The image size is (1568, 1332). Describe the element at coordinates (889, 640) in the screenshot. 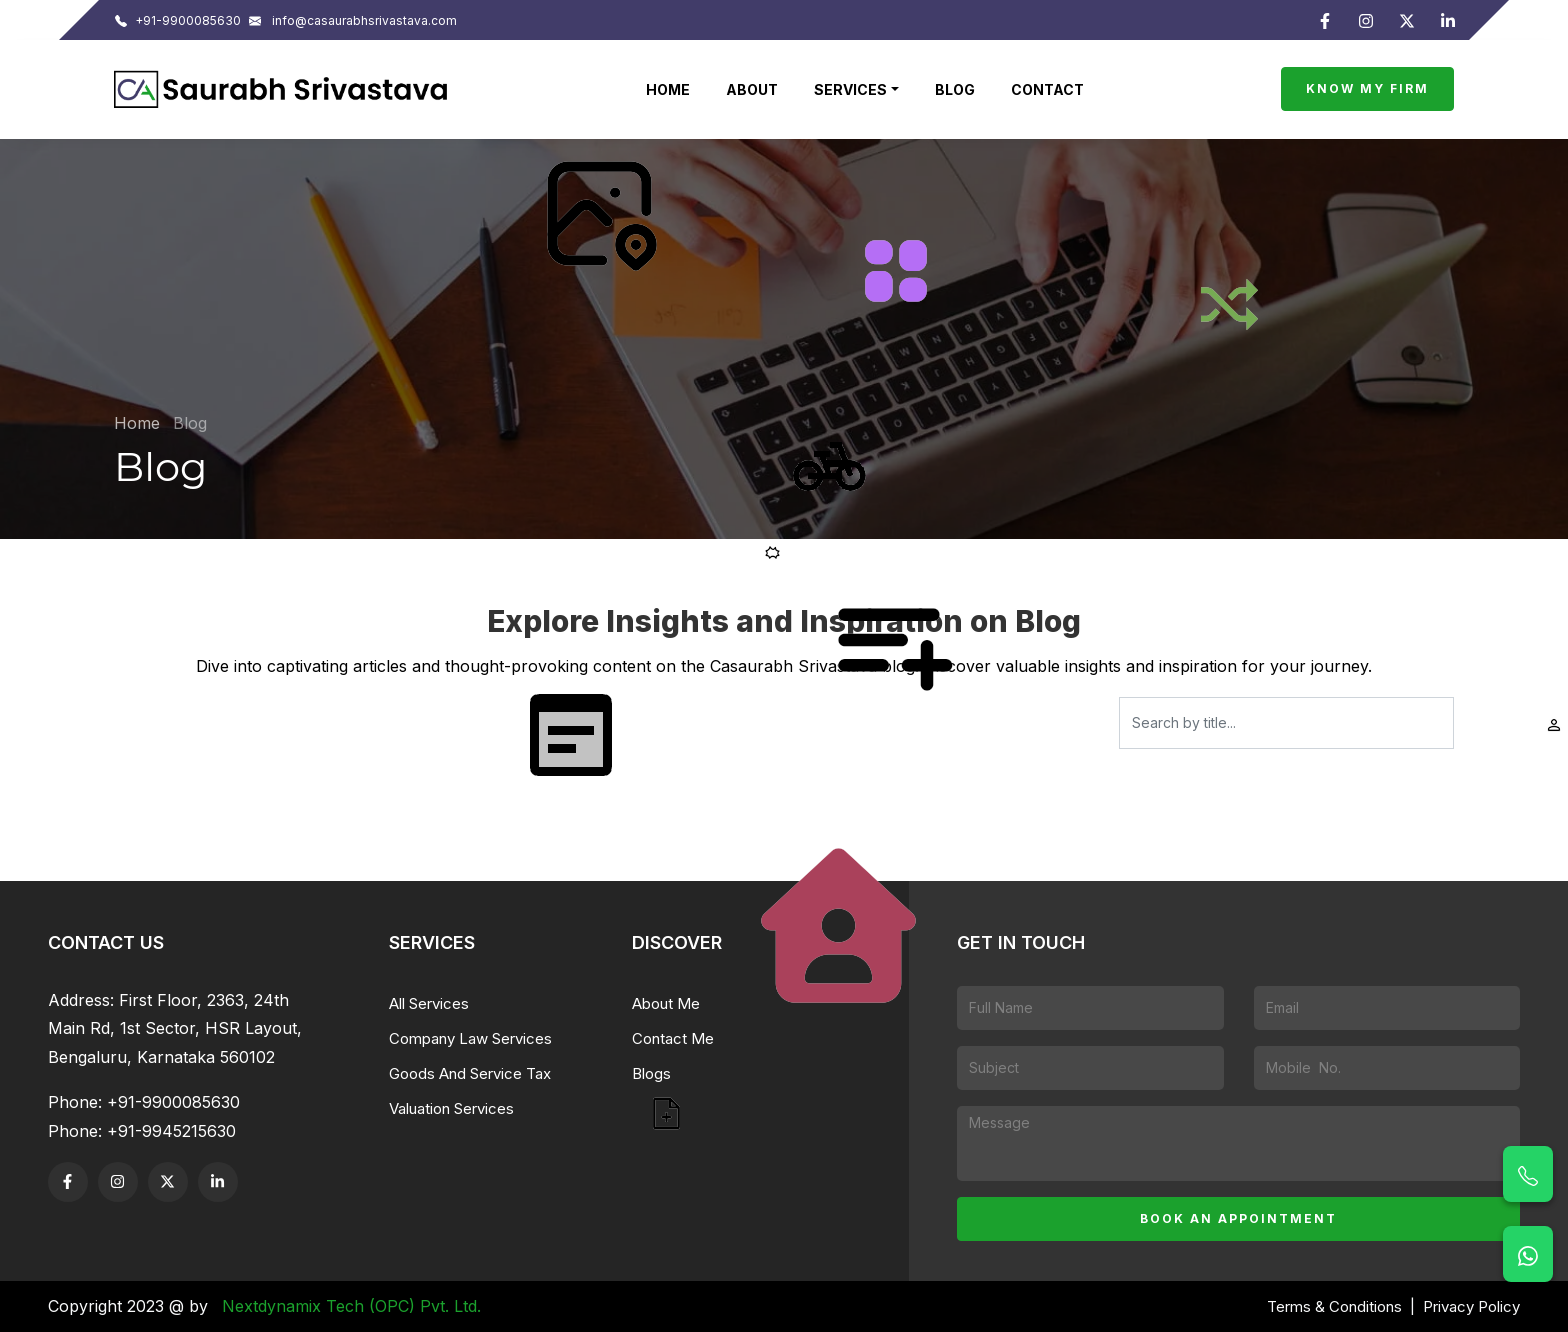

I see `add a new item to your playlist` at that location.